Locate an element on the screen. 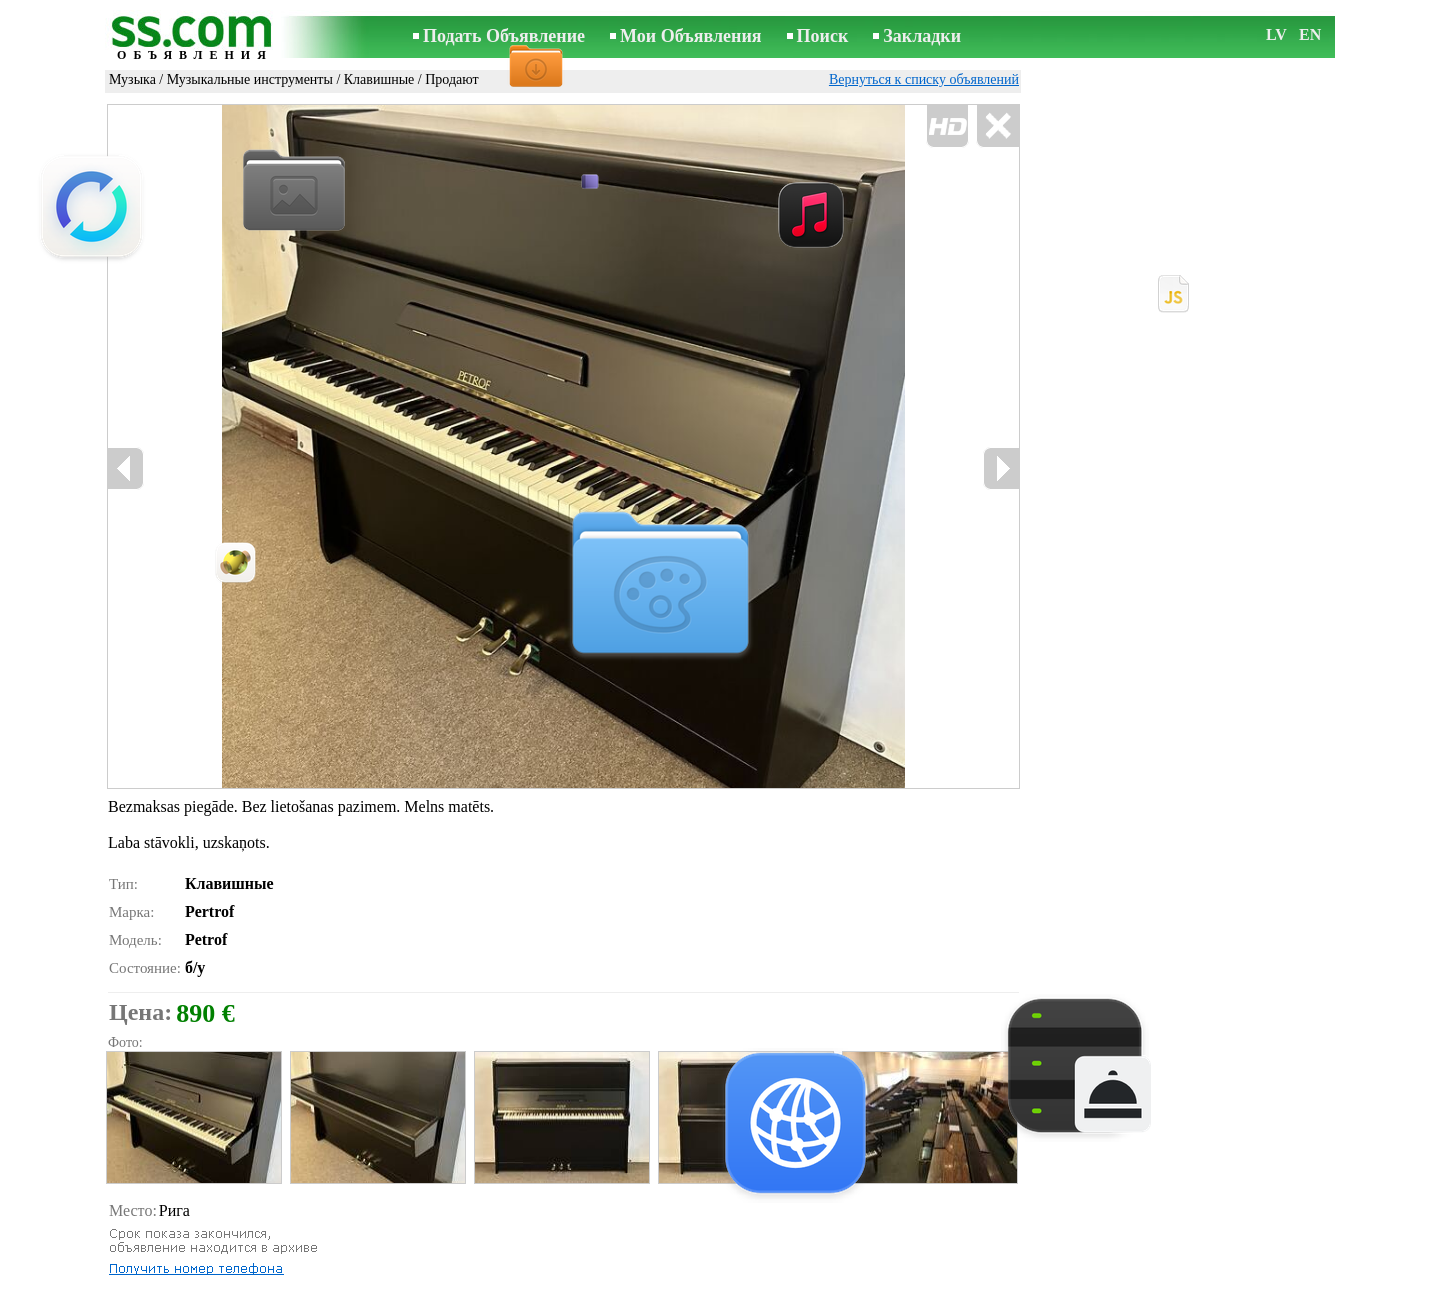 This screenshot has width=1440, height=1291. access desktop folder is located at coordinates (590, 181).